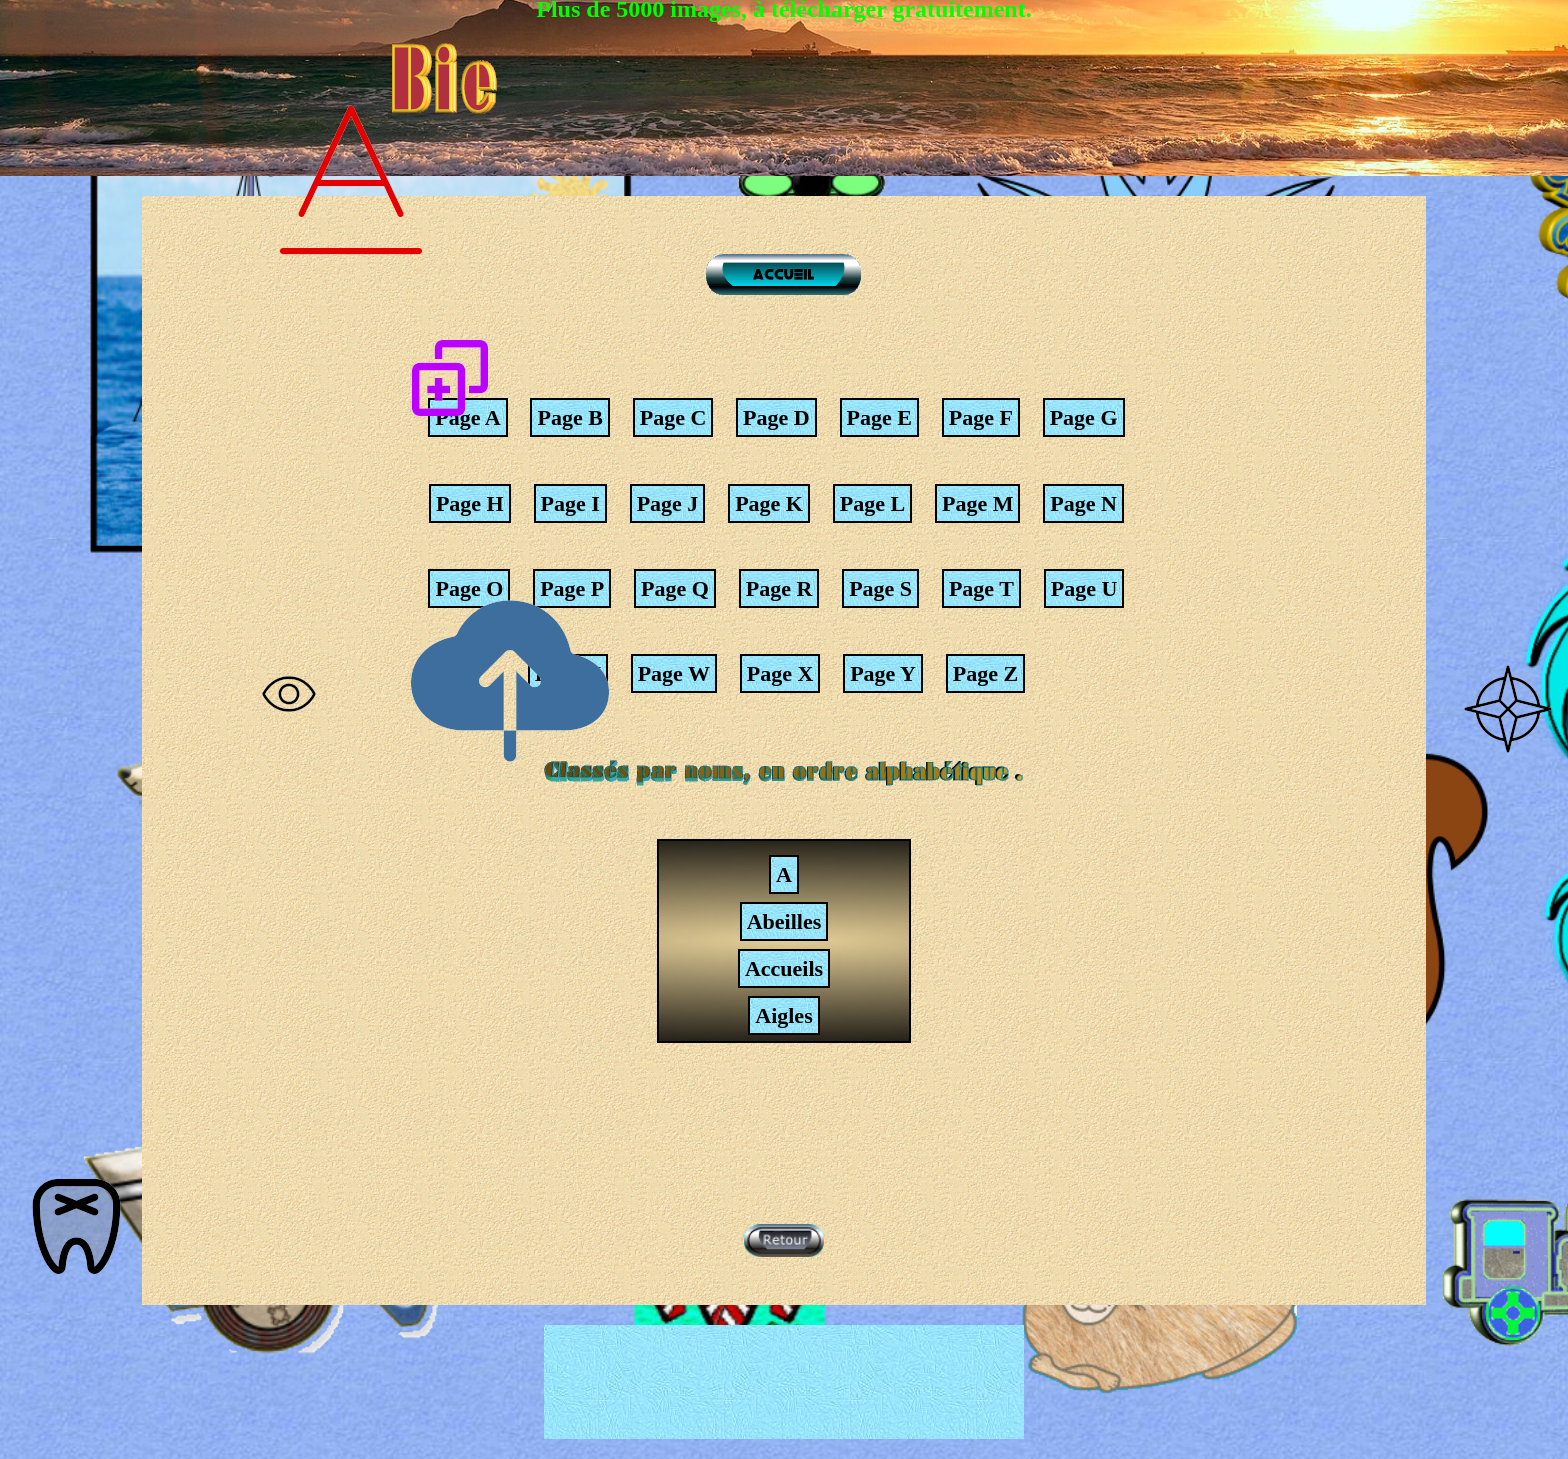 This screenshot has height=1459, width=1568. Describe the element at coordinates (510, 681) in the screenshot. I see `upload a file to the cloud` at that location.